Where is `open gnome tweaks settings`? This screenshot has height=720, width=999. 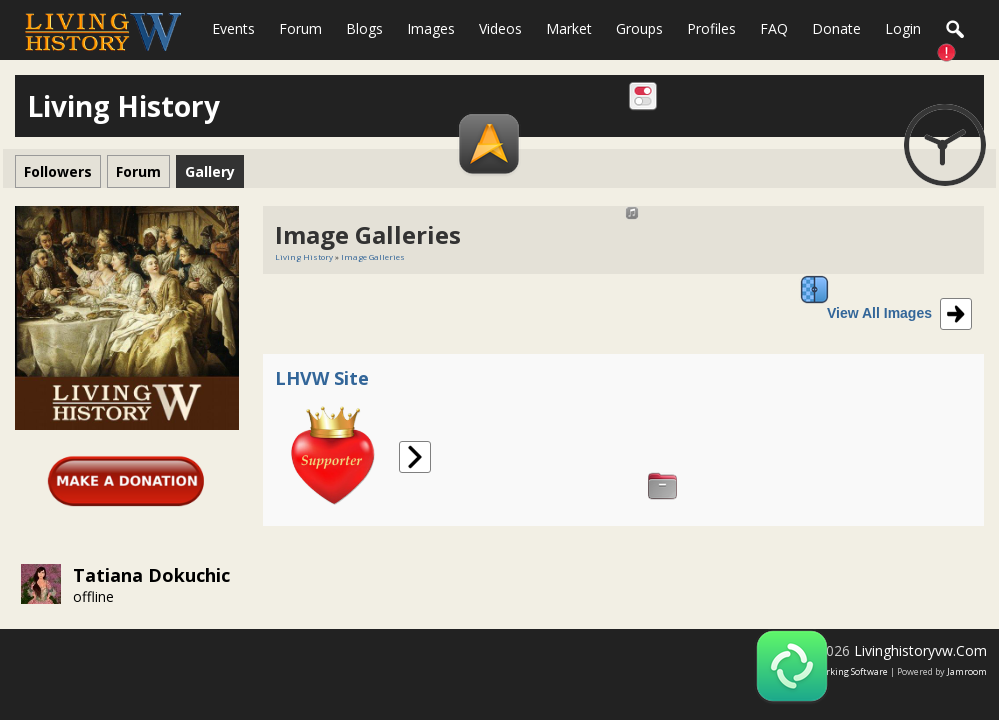 open gnome tweaks settings is located at coordinates (643, 96).